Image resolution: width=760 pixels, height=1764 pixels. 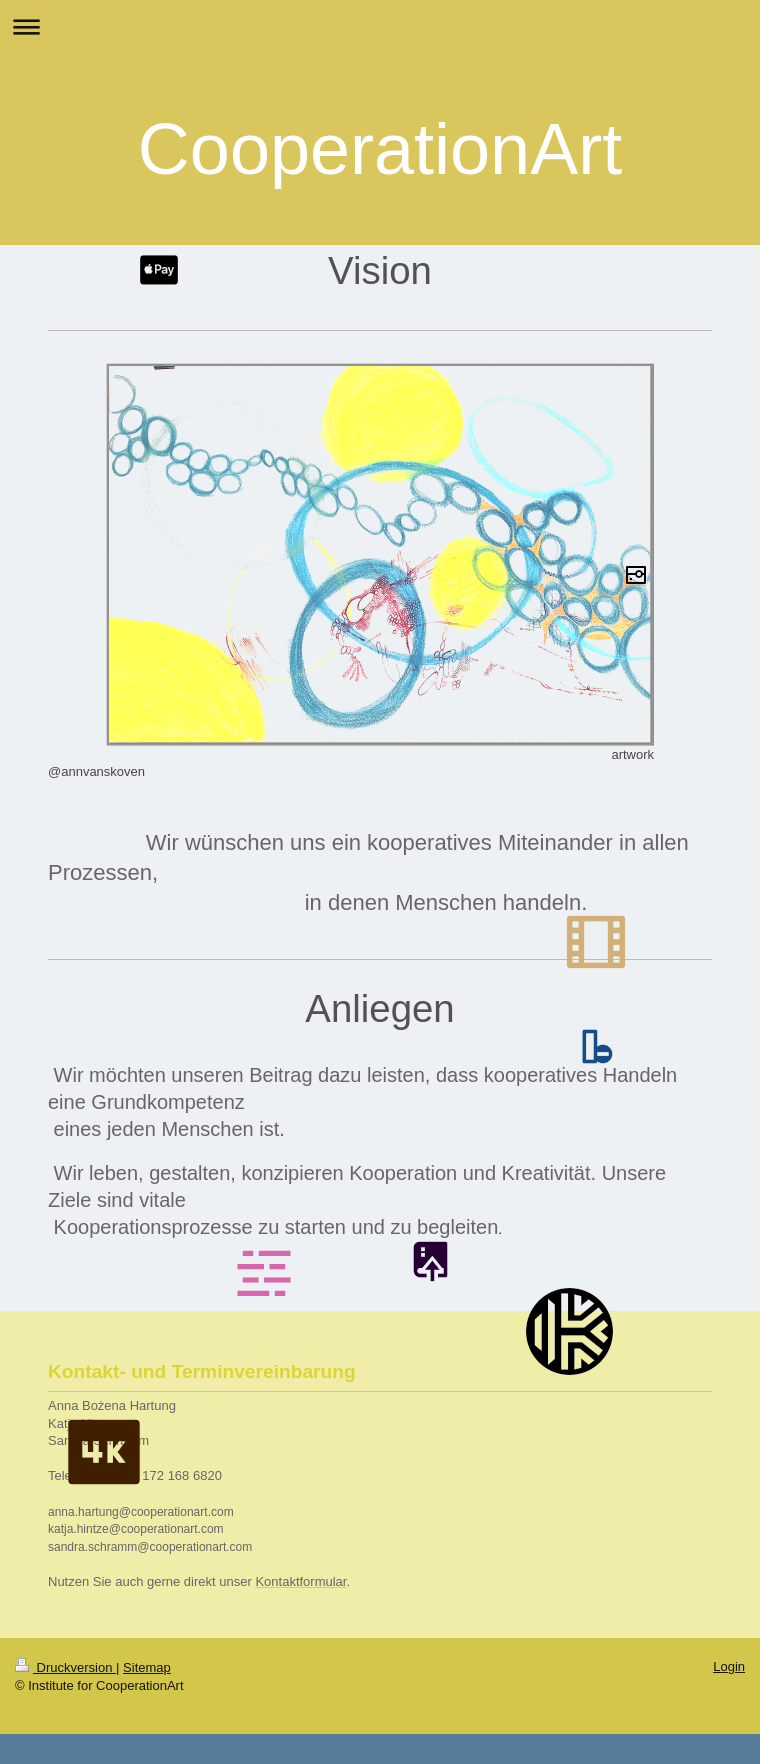 I want to click on indicates misty or foggy weather conditions, so click(x=264, y=1272).